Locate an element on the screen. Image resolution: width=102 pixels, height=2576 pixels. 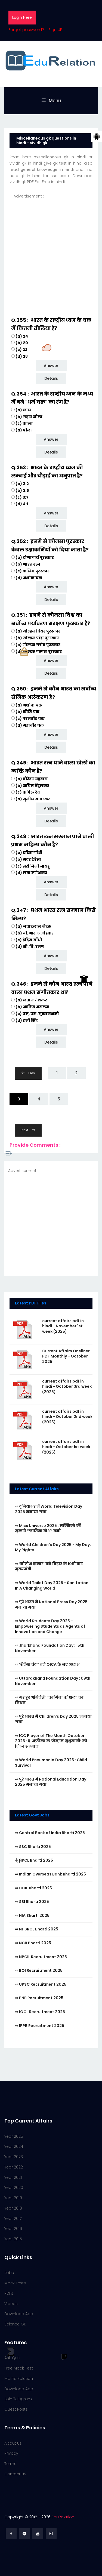
open Twitch app is located at coordinates (64, 2357).